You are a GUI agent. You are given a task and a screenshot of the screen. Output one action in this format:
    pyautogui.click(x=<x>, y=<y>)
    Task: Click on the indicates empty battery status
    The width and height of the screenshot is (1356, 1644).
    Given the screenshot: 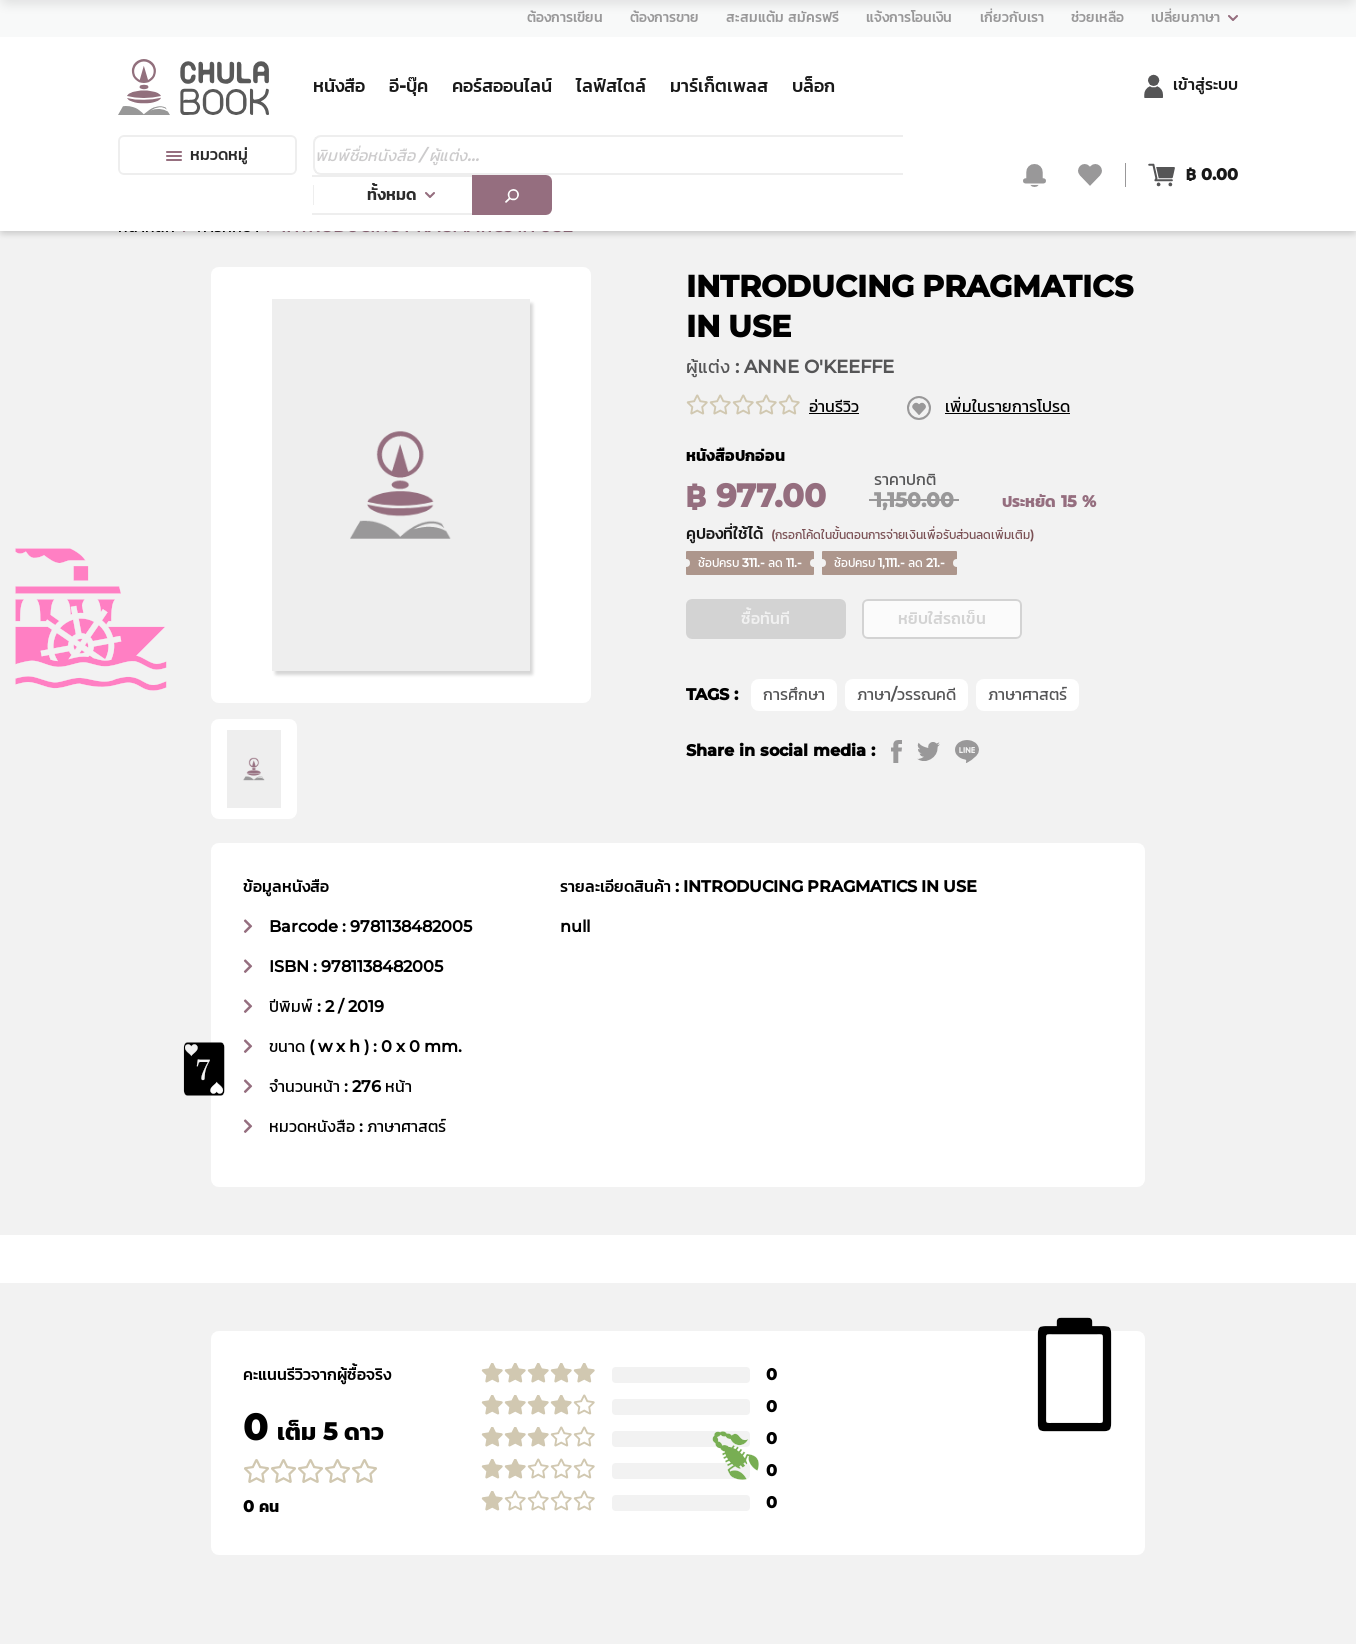 What is the action you would take?
    pyautogui.click(x=1074, y=1374)
    